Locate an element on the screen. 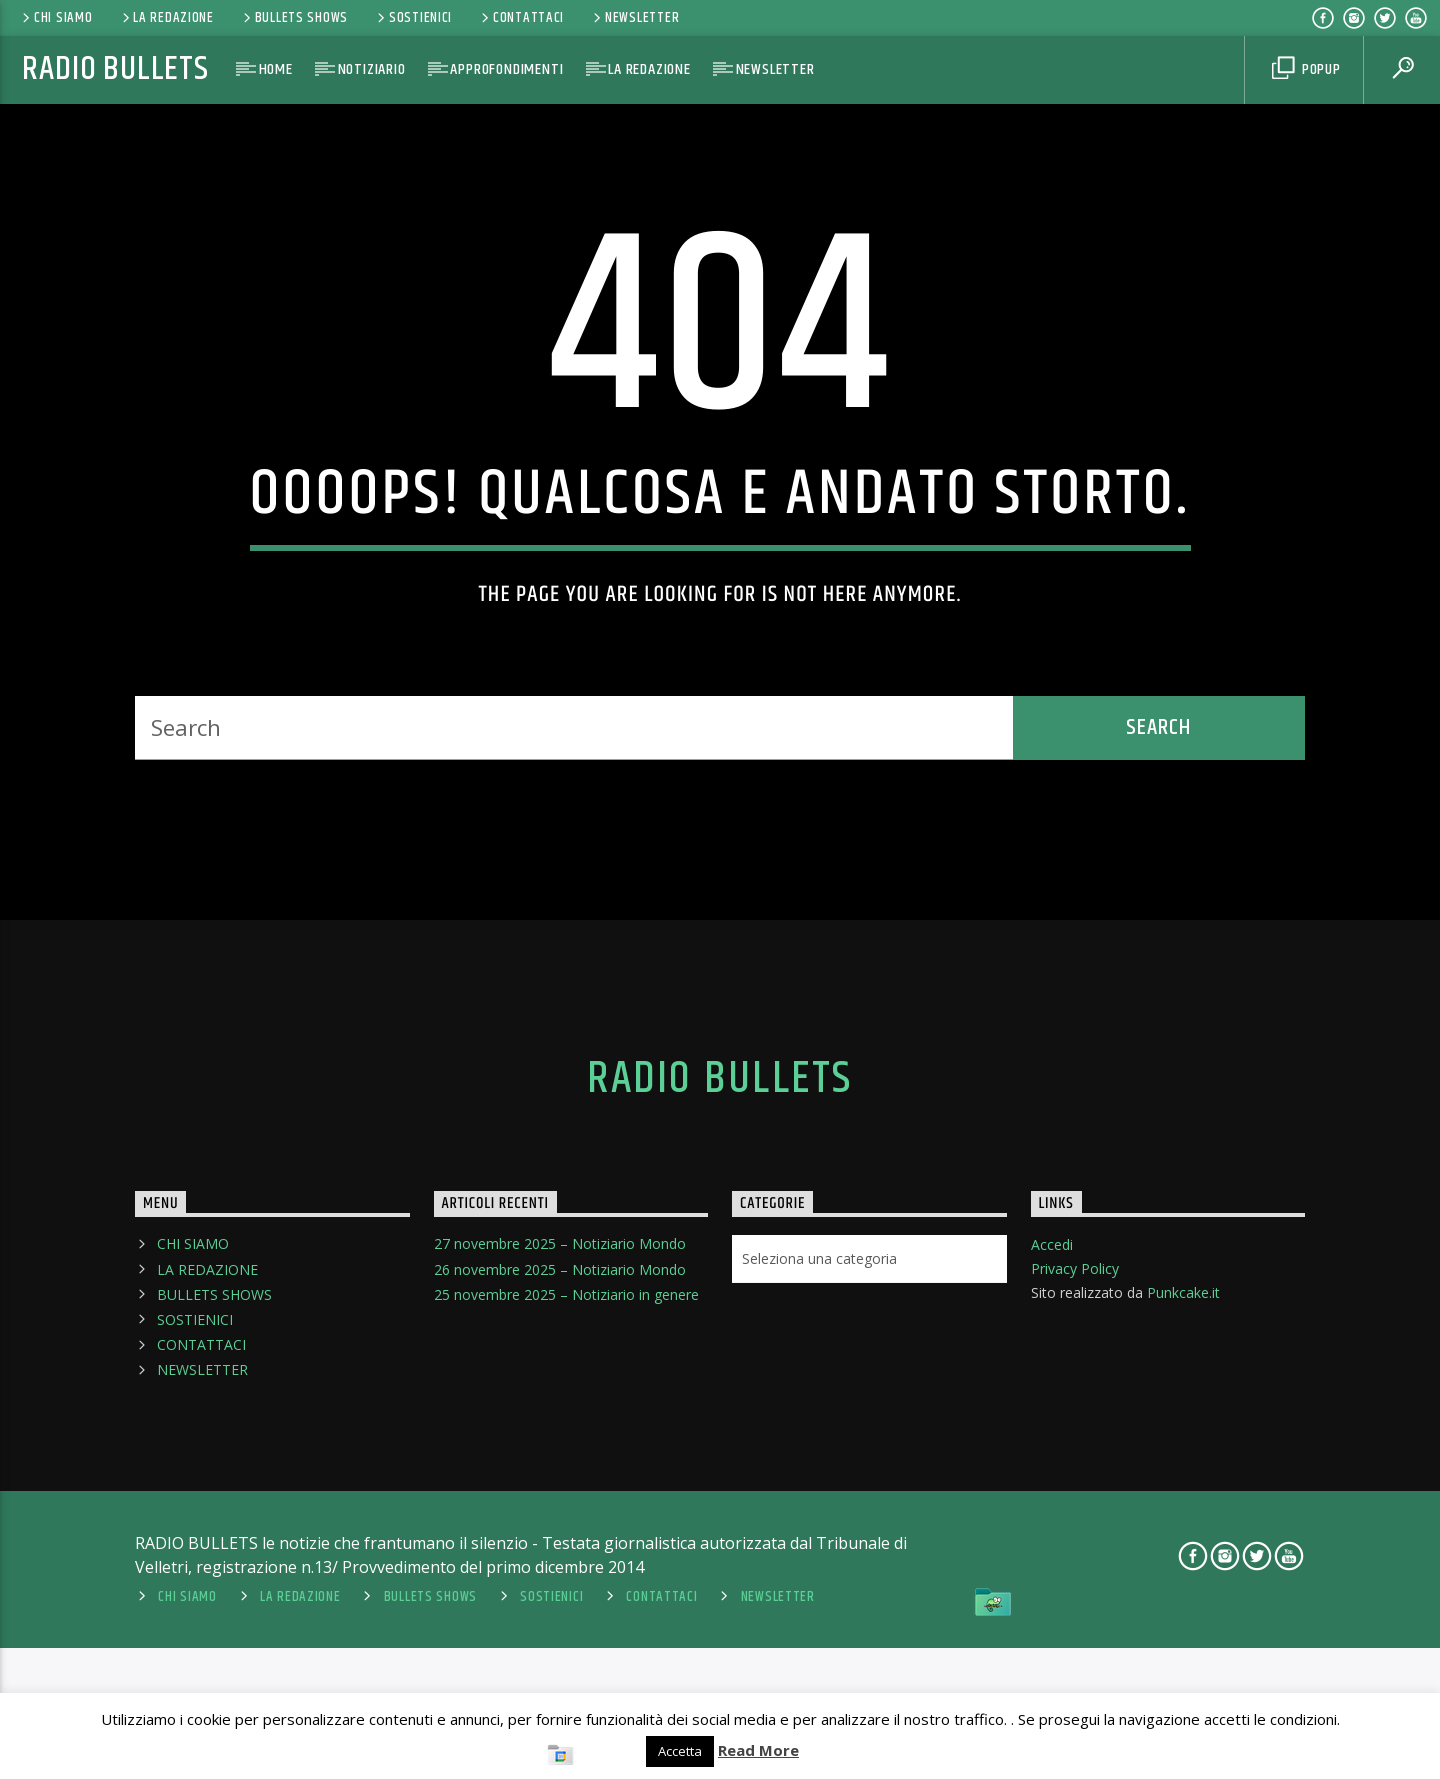 This screenshot has height=1779, width=1440. open folder containing google calendar files is located at coordinates (560, 1755).